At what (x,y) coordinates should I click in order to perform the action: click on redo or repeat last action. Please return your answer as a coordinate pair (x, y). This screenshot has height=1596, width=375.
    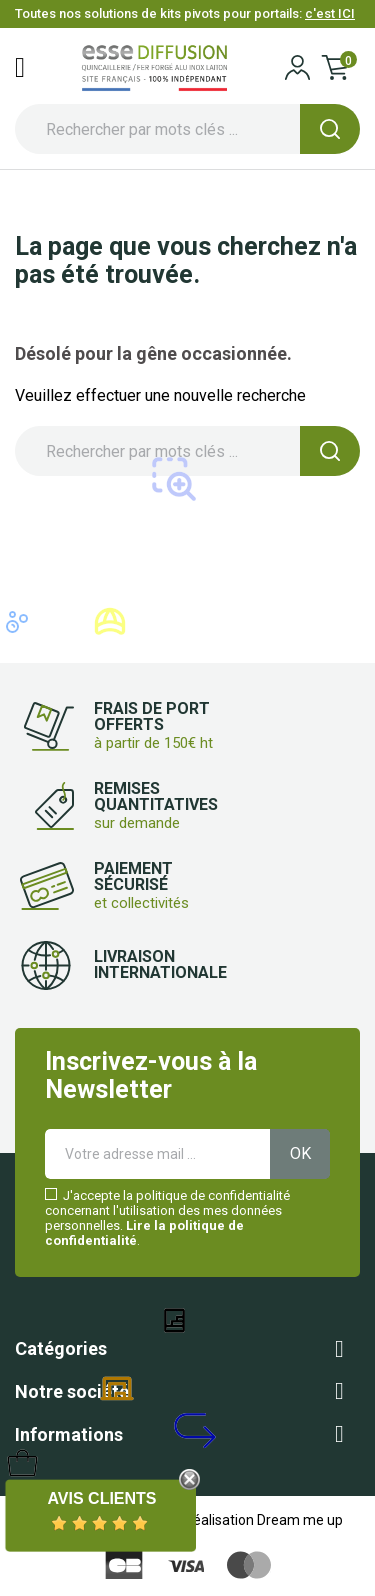
    Looking at the image, I should click on (195, 1429).